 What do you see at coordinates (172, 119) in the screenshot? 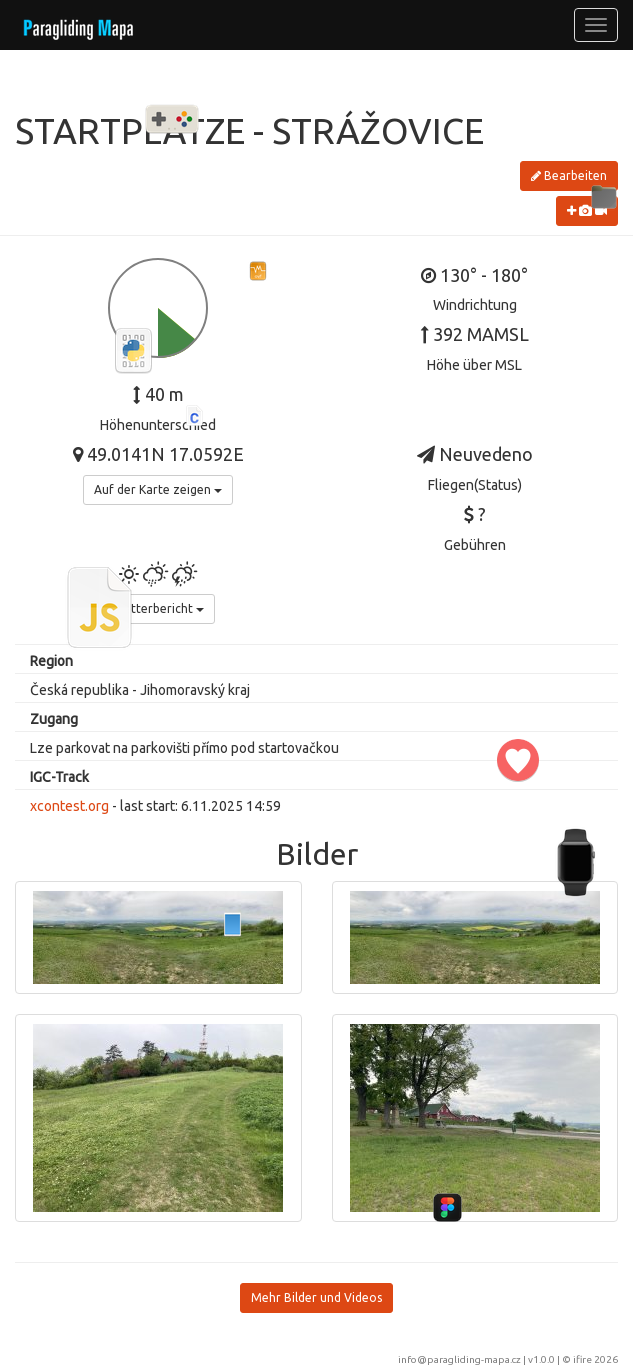
I see `open the games category or folder` at bounding box center [172, 119].